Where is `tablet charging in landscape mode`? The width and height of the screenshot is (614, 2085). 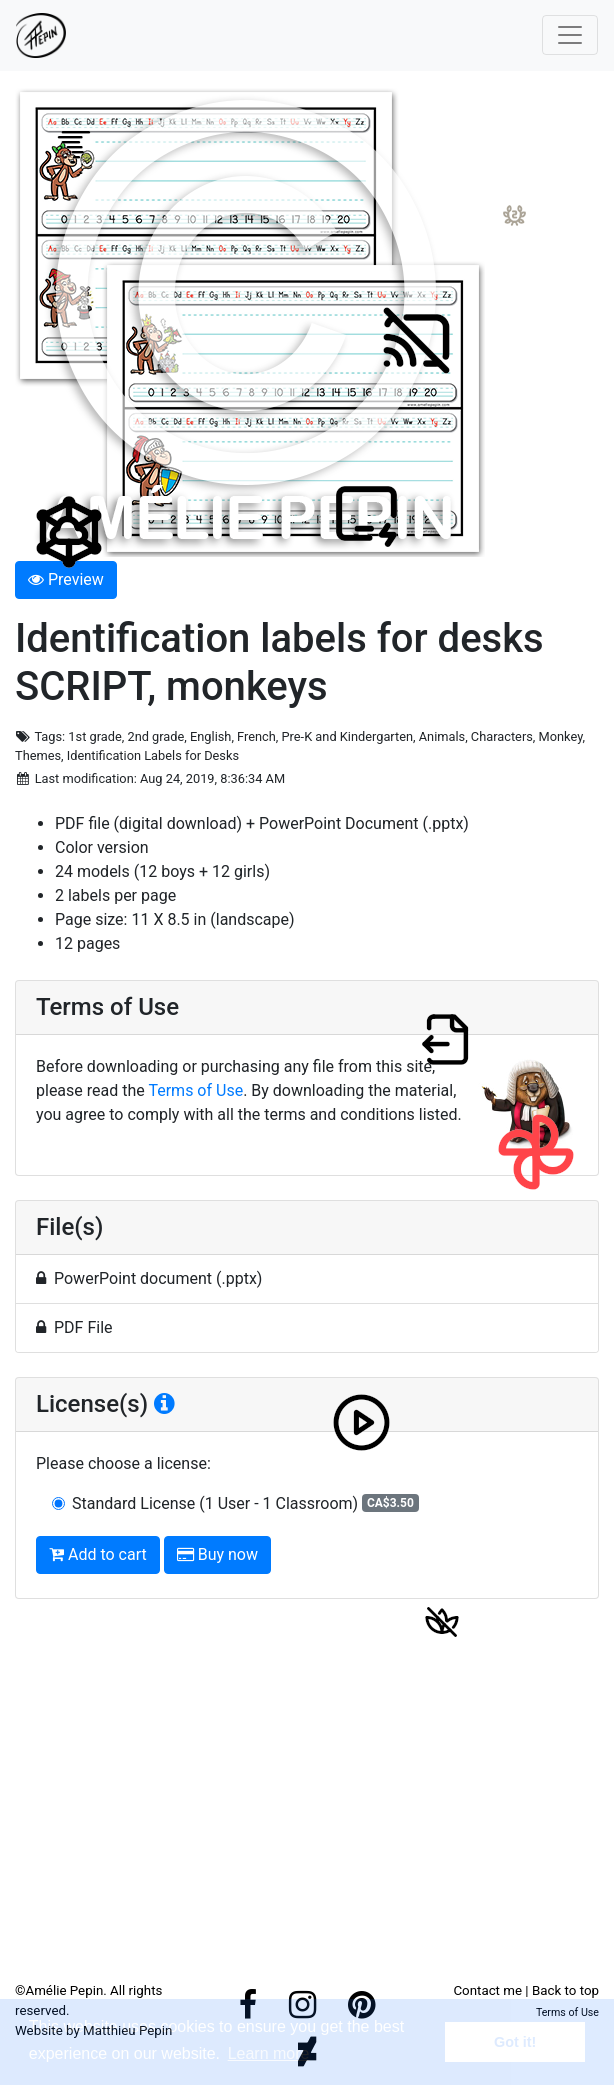
tablet charging in landscape mode is located at coordinates (366, 513).